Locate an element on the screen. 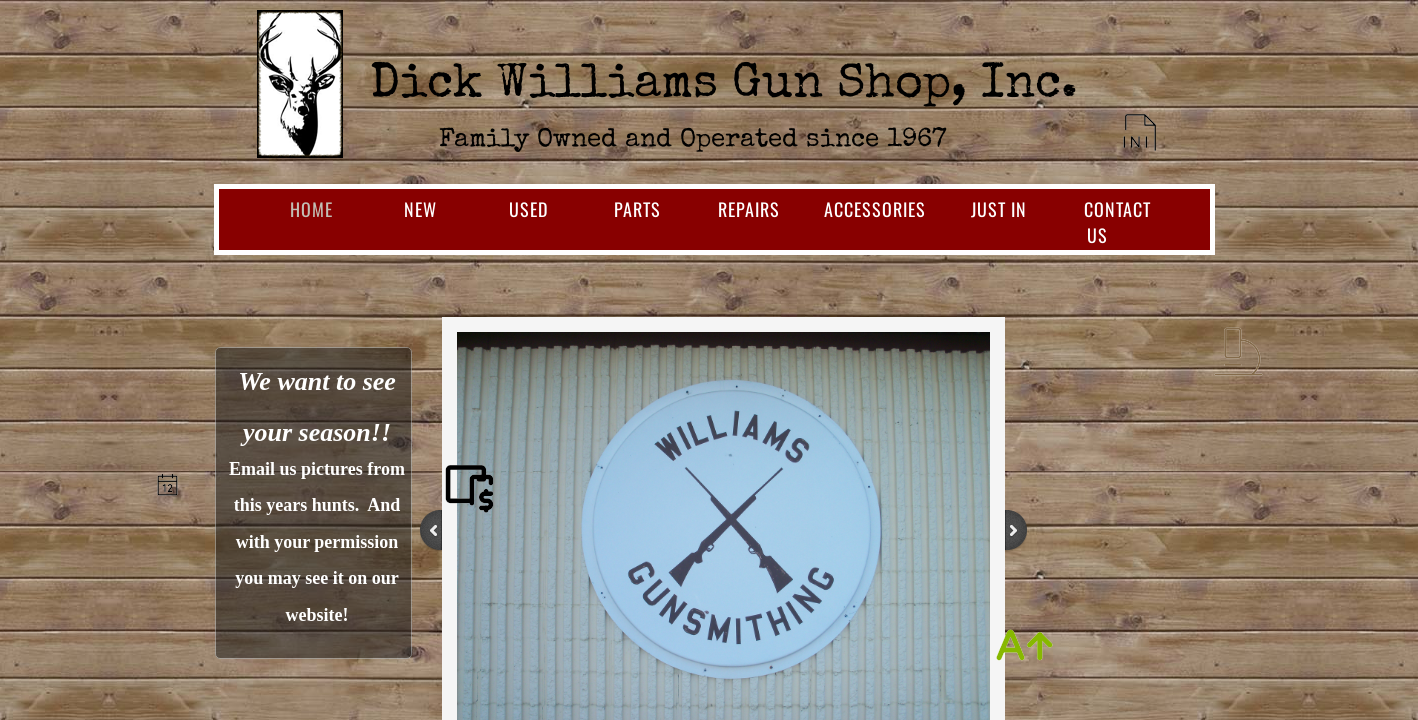  view or open an INI configuration file is located at coordinates (1140, 132).